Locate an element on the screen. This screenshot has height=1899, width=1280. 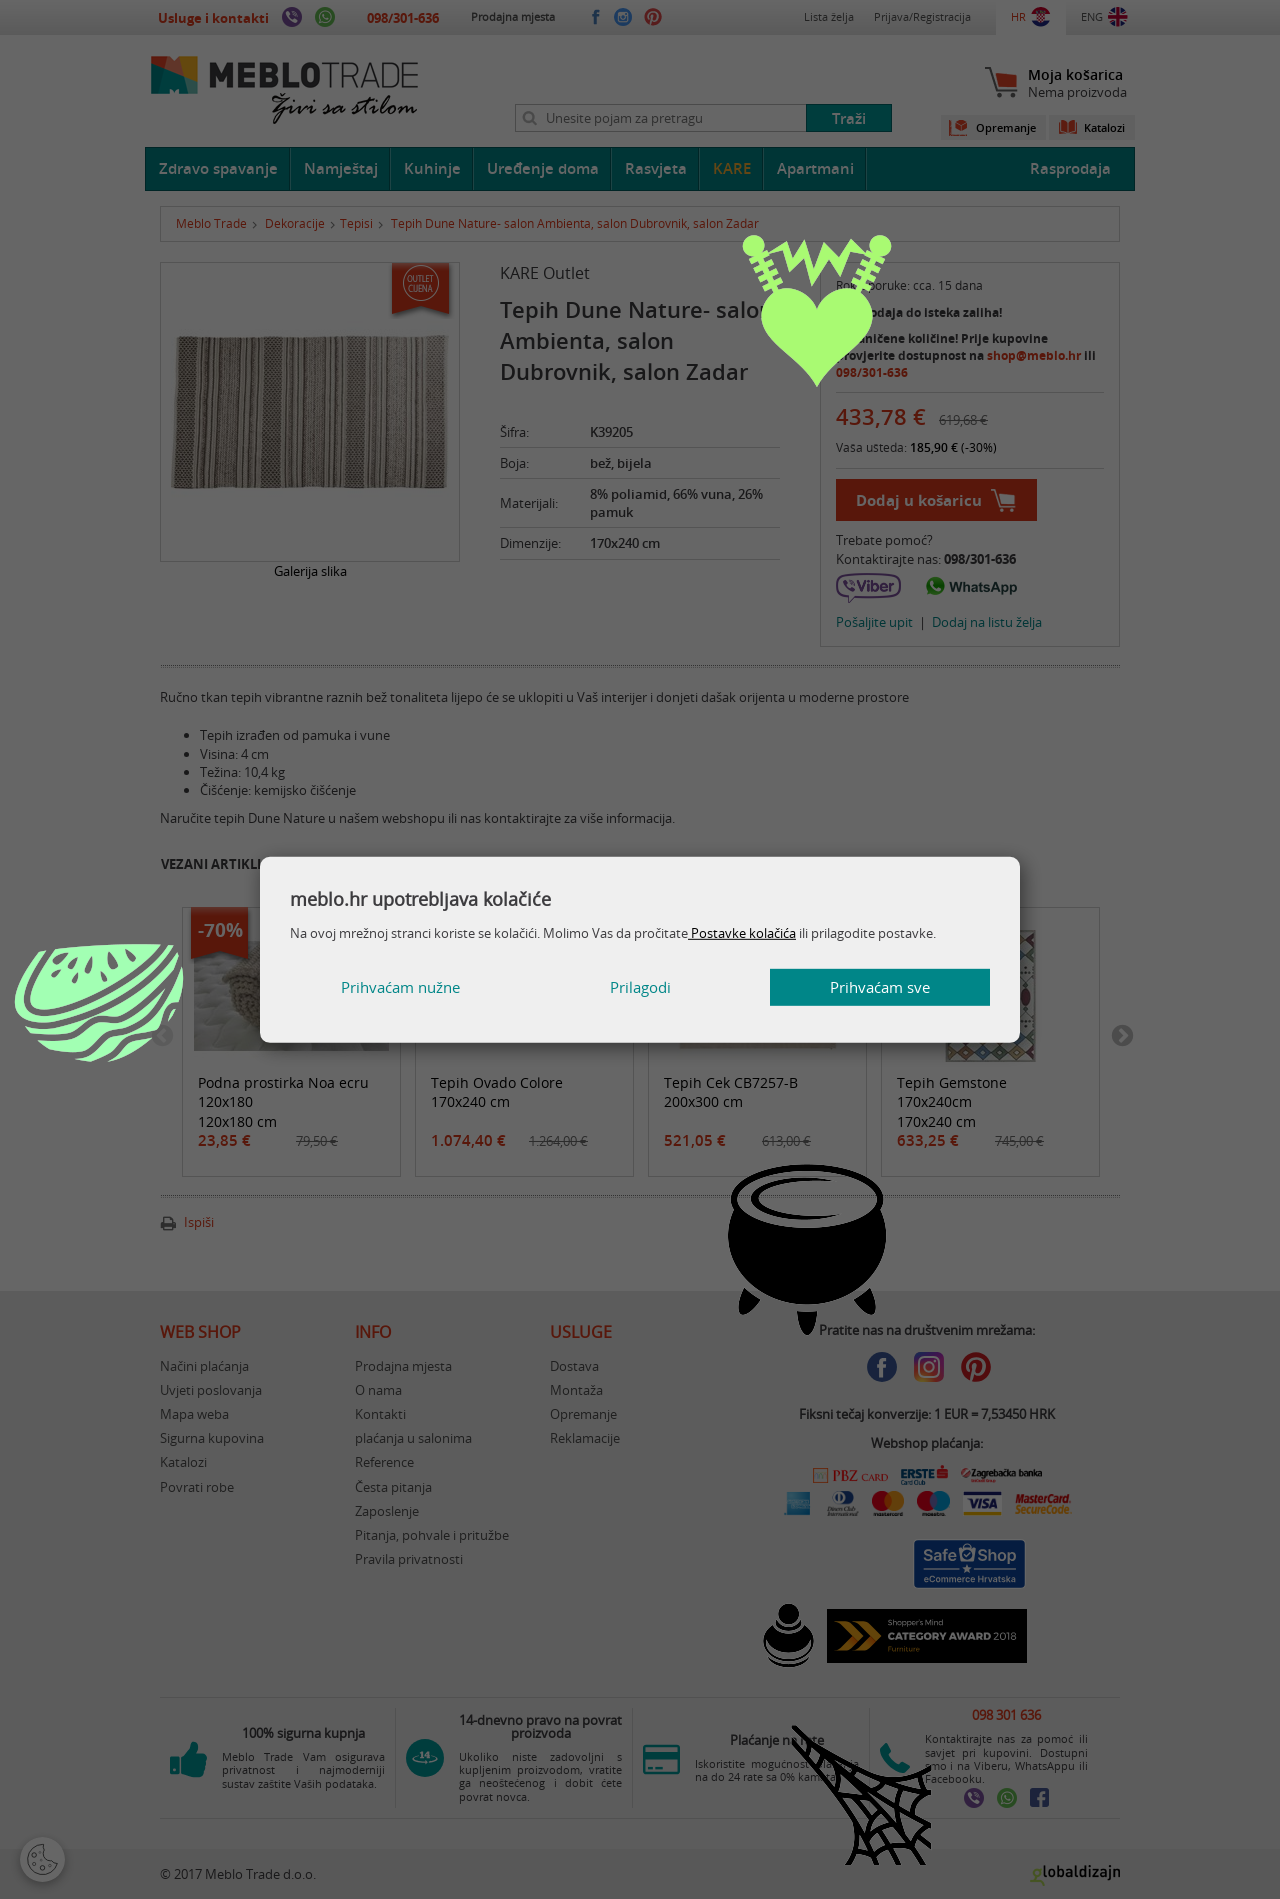
access crafting or potion brewing features is located at coordinates (806, 1249).